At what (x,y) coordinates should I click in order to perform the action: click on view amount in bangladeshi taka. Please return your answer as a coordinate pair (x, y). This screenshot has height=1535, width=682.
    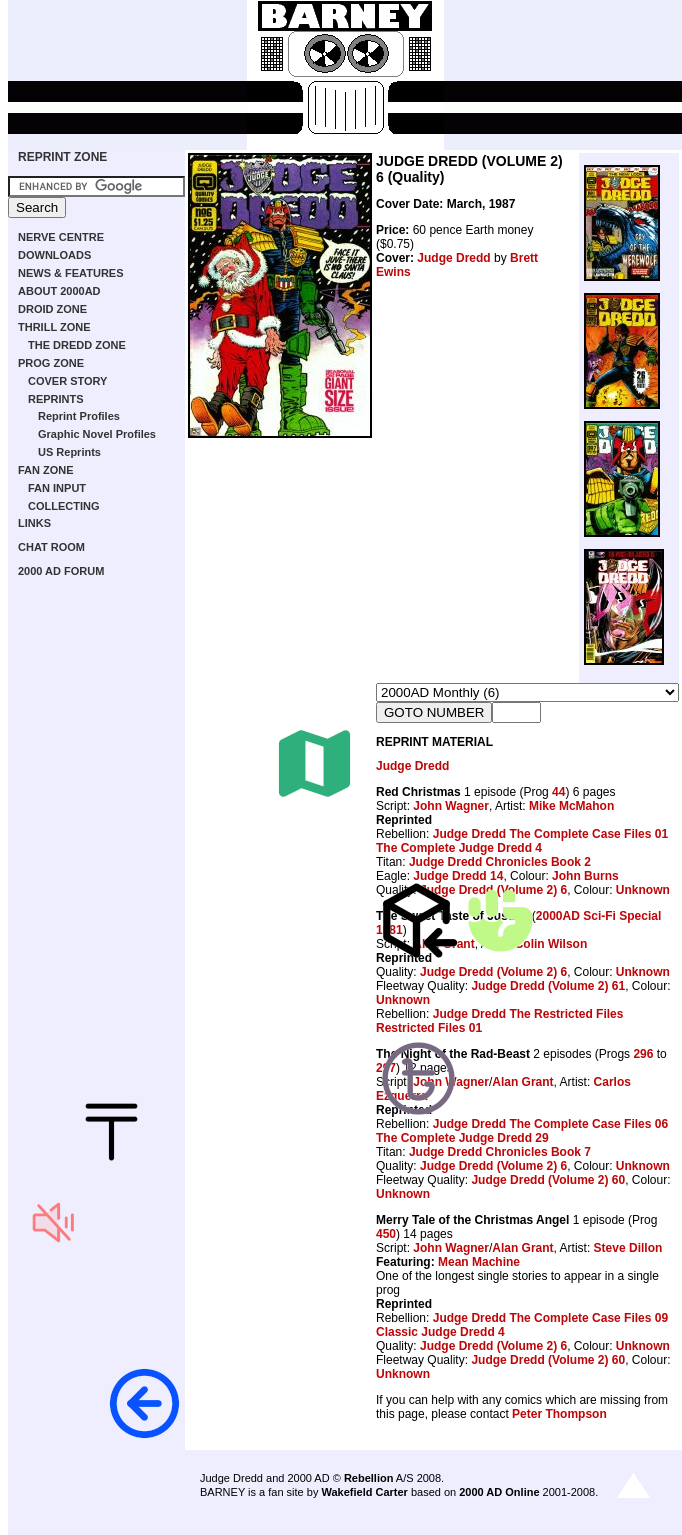
    Looking at the image, I should click on (418, 1078).